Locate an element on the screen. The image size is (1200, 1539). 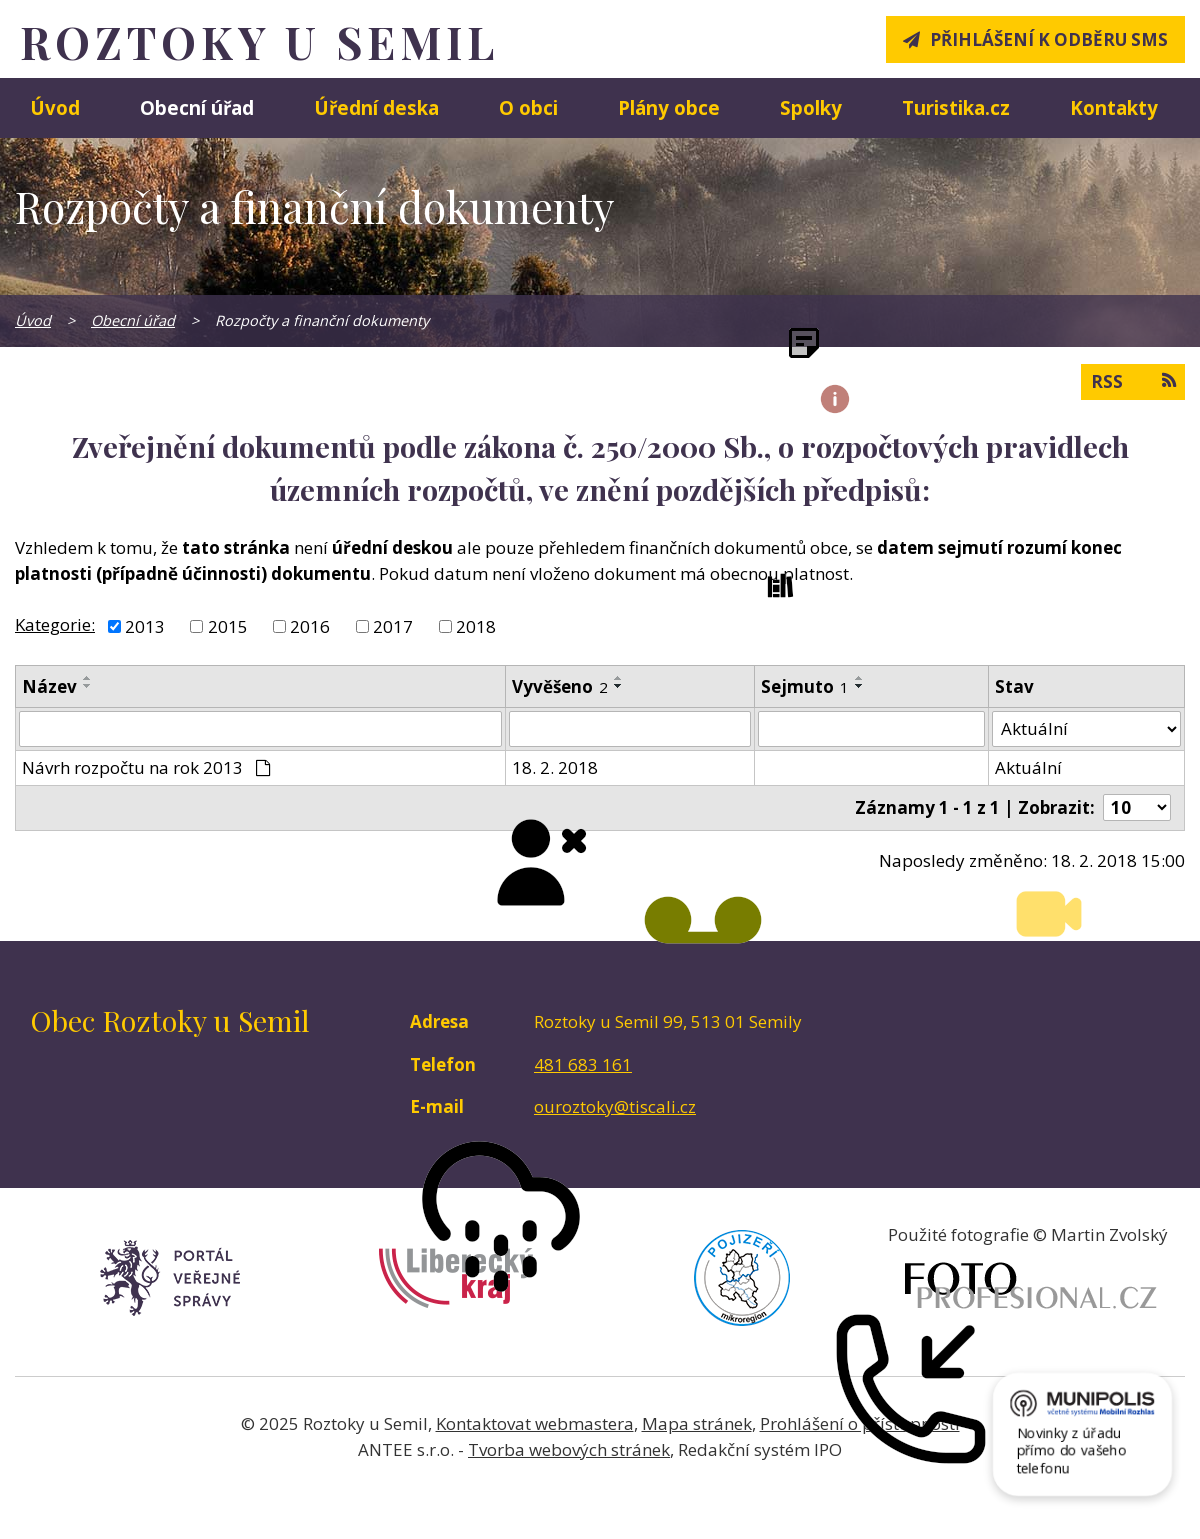
view more information or details is located at coordinates (835, 399).